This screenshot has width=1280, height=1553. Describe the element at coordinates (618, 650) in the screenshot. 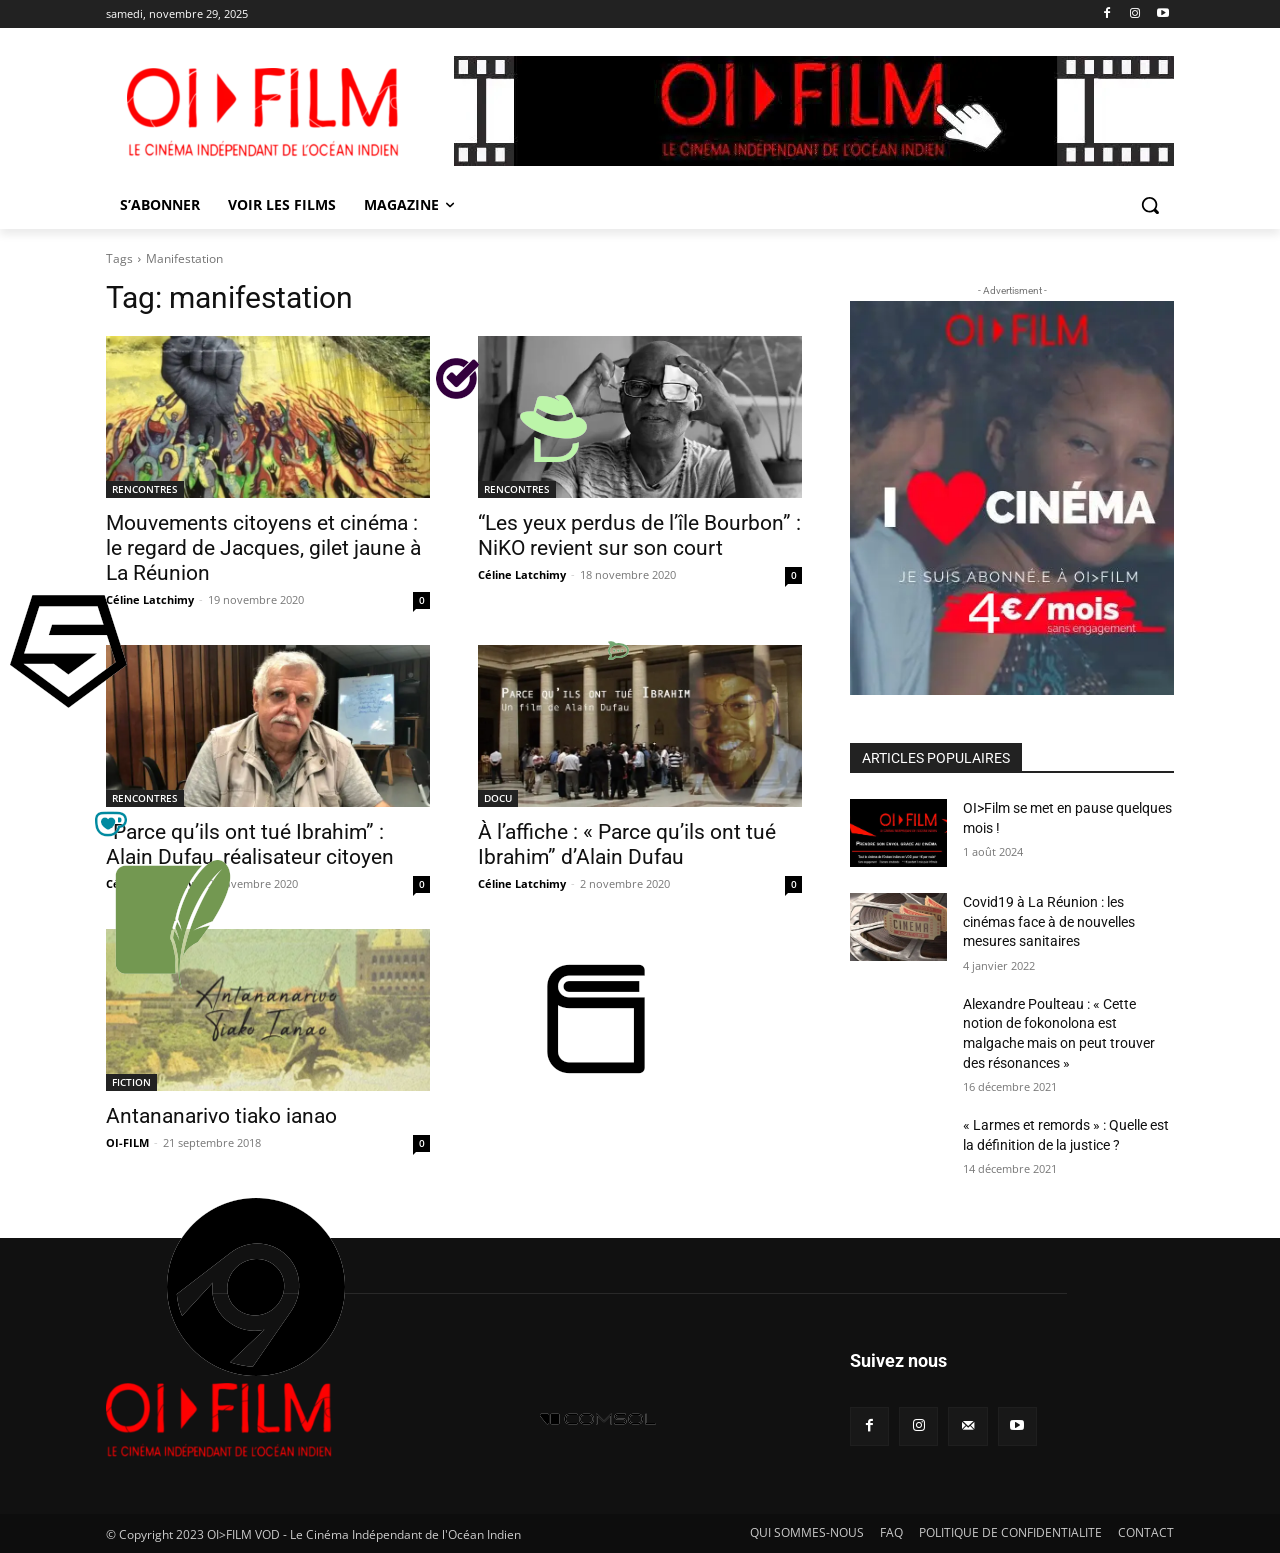

I see `open Rocket.Chat application` at that location.